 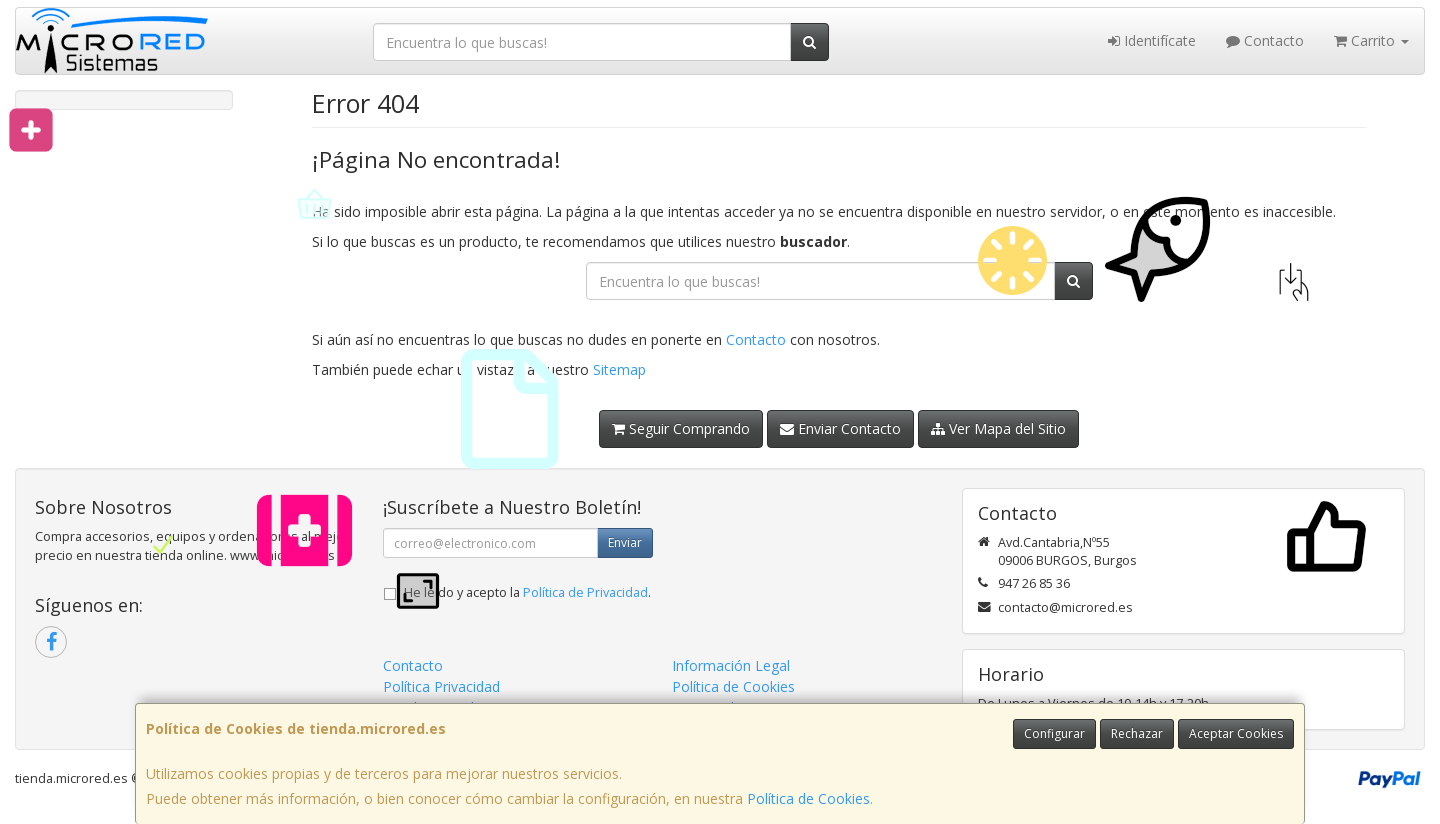 What do you see at coordinates (31, 130) in the screenshot?
I see `add a new item` at bounding box center [31, 130].